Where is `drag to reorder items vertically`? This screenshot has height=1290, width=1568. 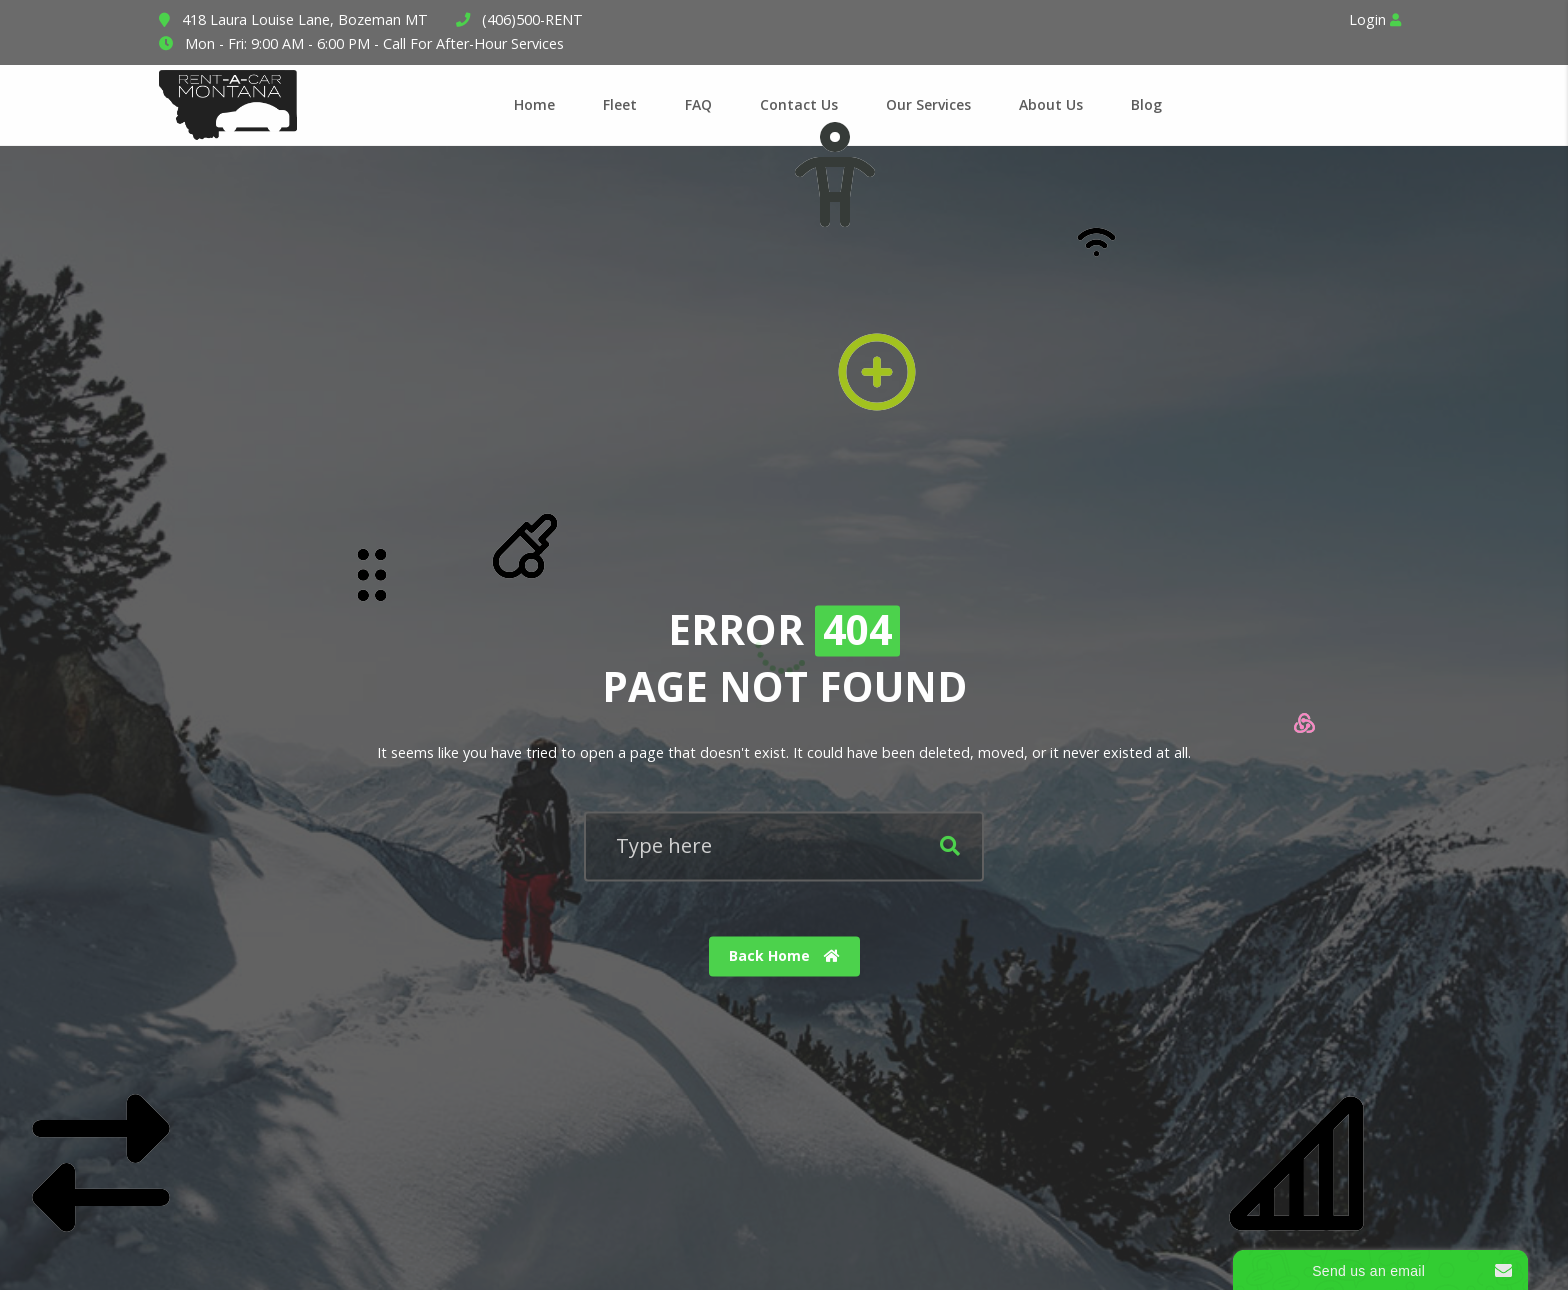 drag to reorder items vertically is located at coordinates (372, 575).